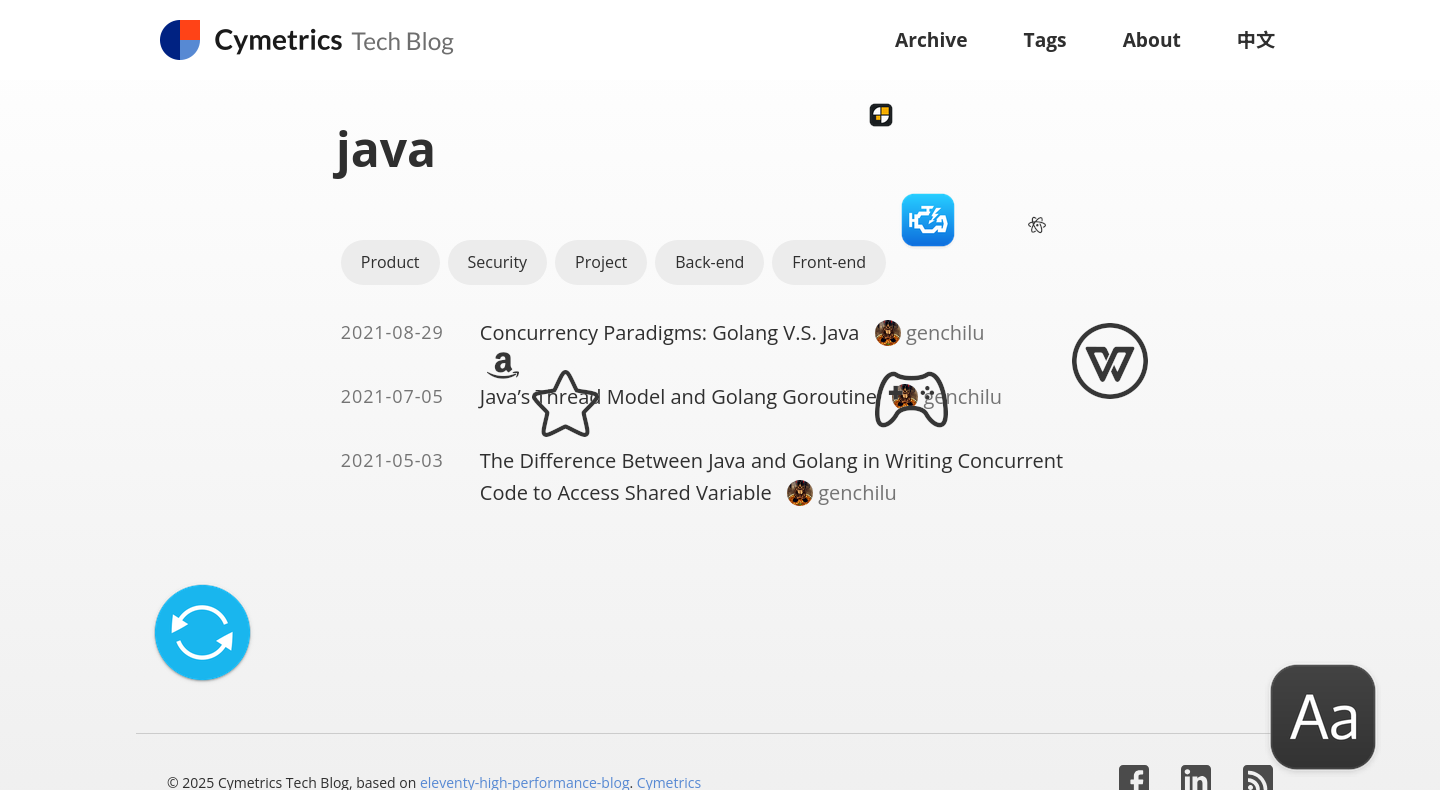 The image size is (1440, 790). I want to click on access games and gaming applications, so click(911, 399).